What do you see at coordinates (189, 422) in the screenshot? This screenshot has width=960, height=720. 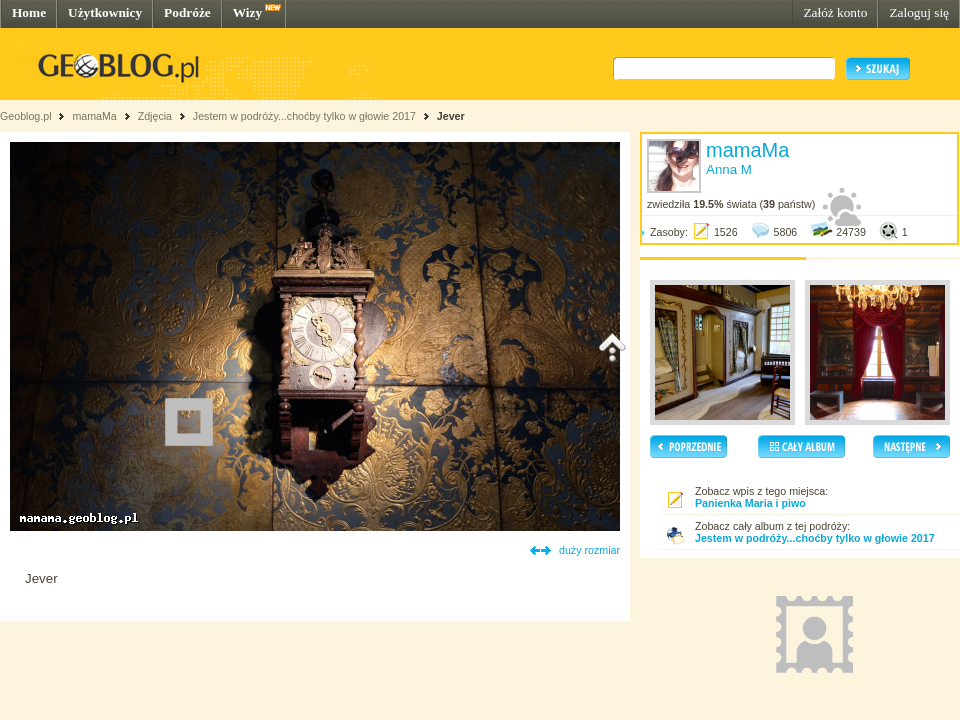 I see `maximize the current window to full screen` at bounding box center [189, 422].